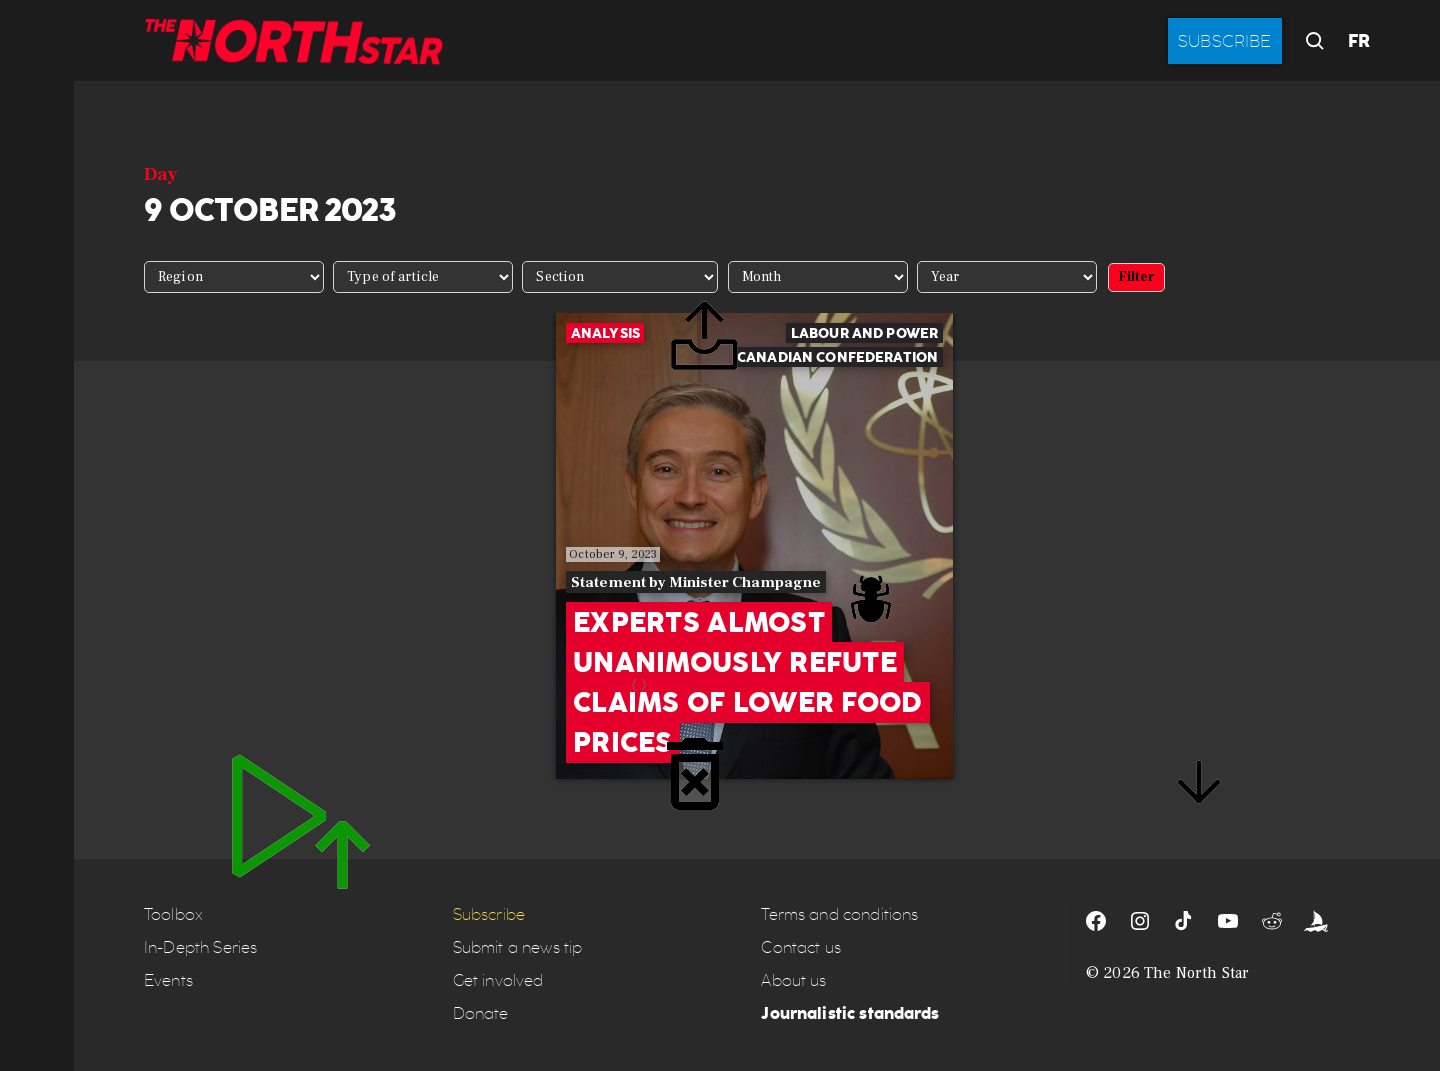 This screenshot has height=1071, width=1440. I want to click on pop changes from git stash, so click(707, 334).